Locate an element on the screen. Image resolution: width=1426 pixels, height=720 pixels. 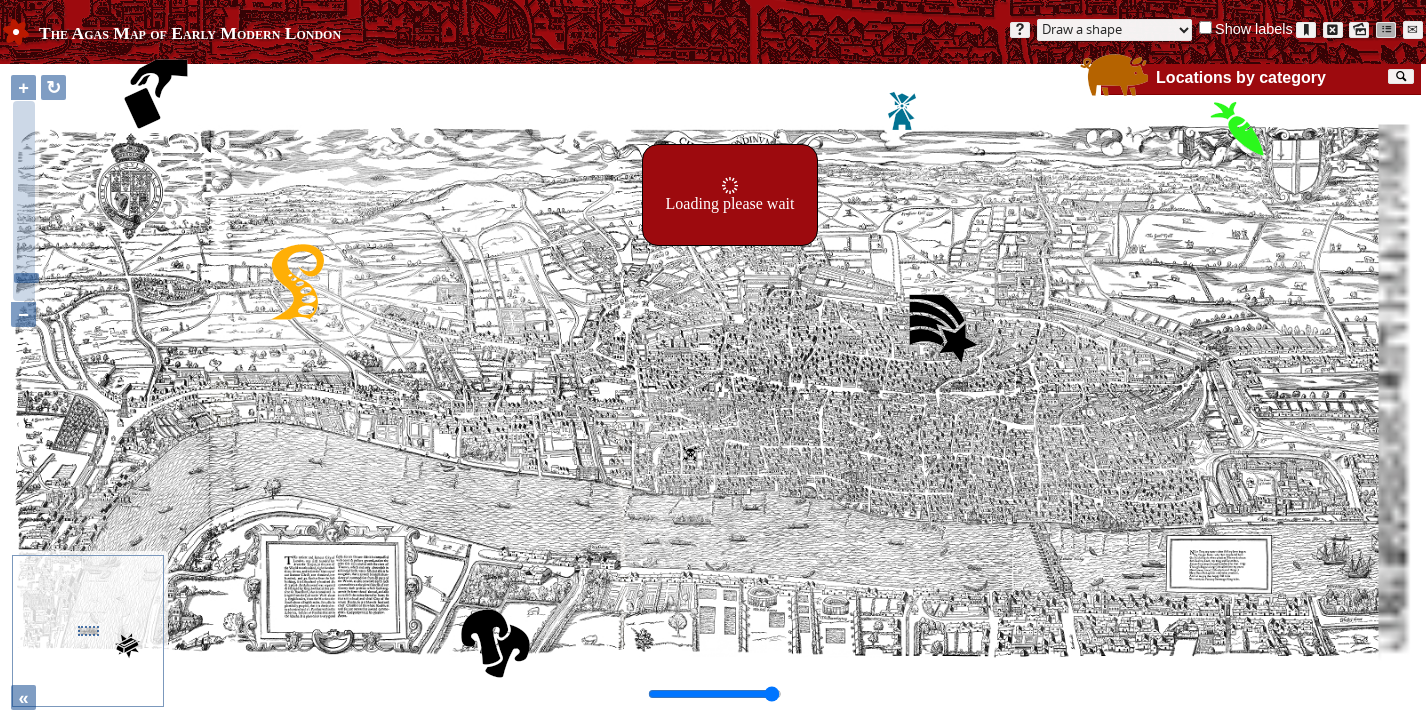
view farm animals or livestock is located at coordinates (1114, 75).